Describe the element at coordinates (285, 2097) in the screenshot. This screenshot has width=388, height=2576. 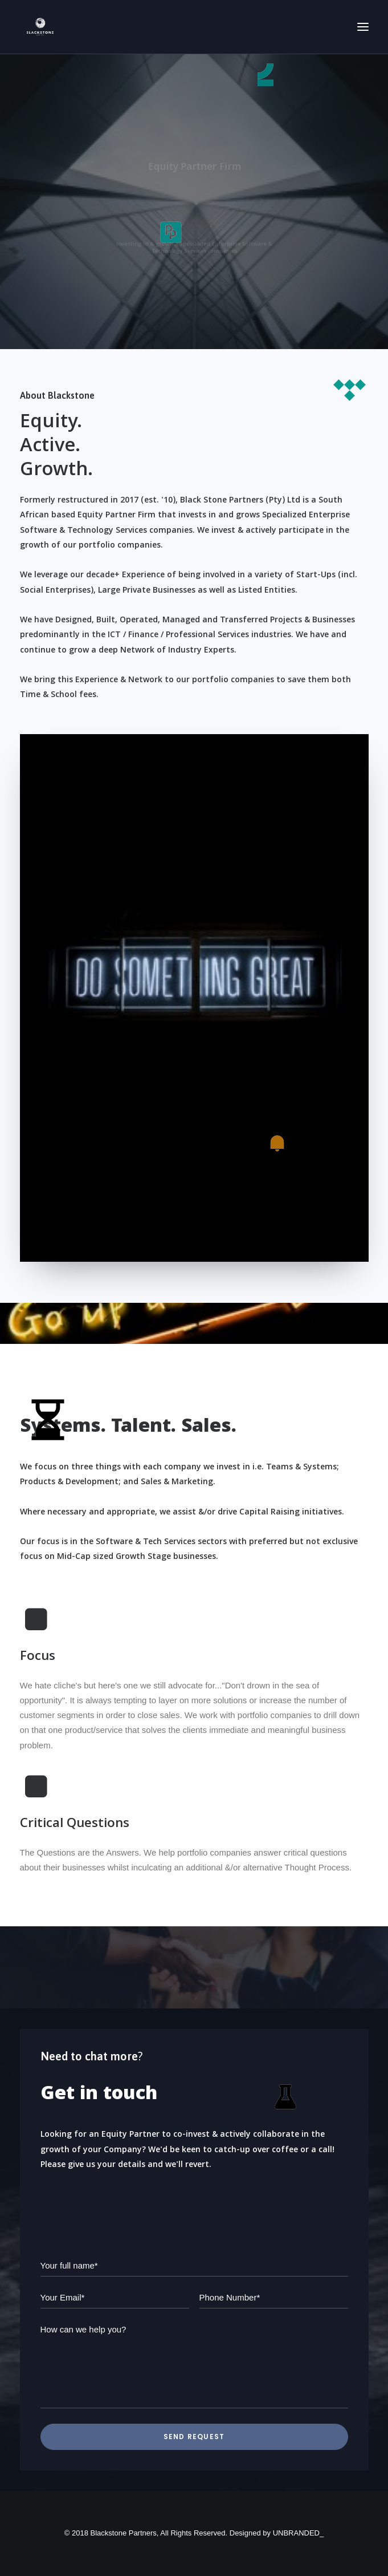
I see `access science or laboratory features` at that location.